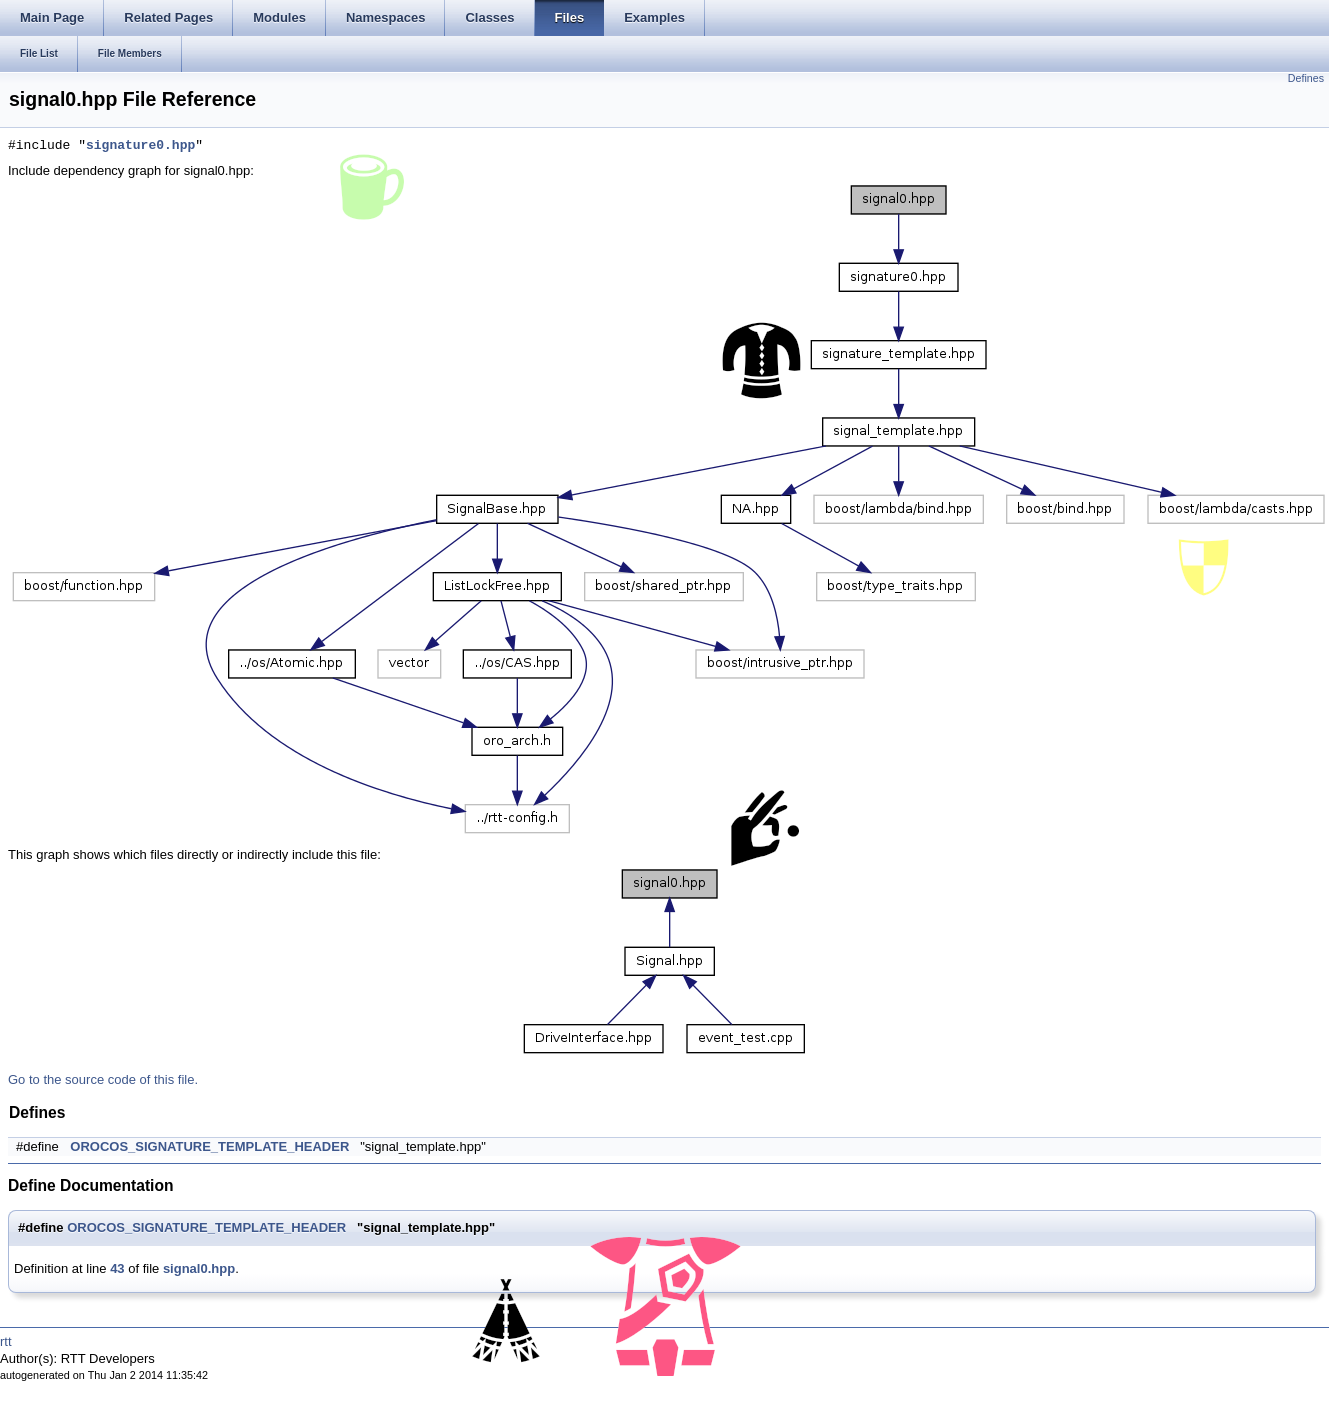 Image resolution: width=1329 pixels, height=1418 pixels. Describe the element at coordinates (761, 360) in the screenshot. I see `view clothing or apparel items` at that location.